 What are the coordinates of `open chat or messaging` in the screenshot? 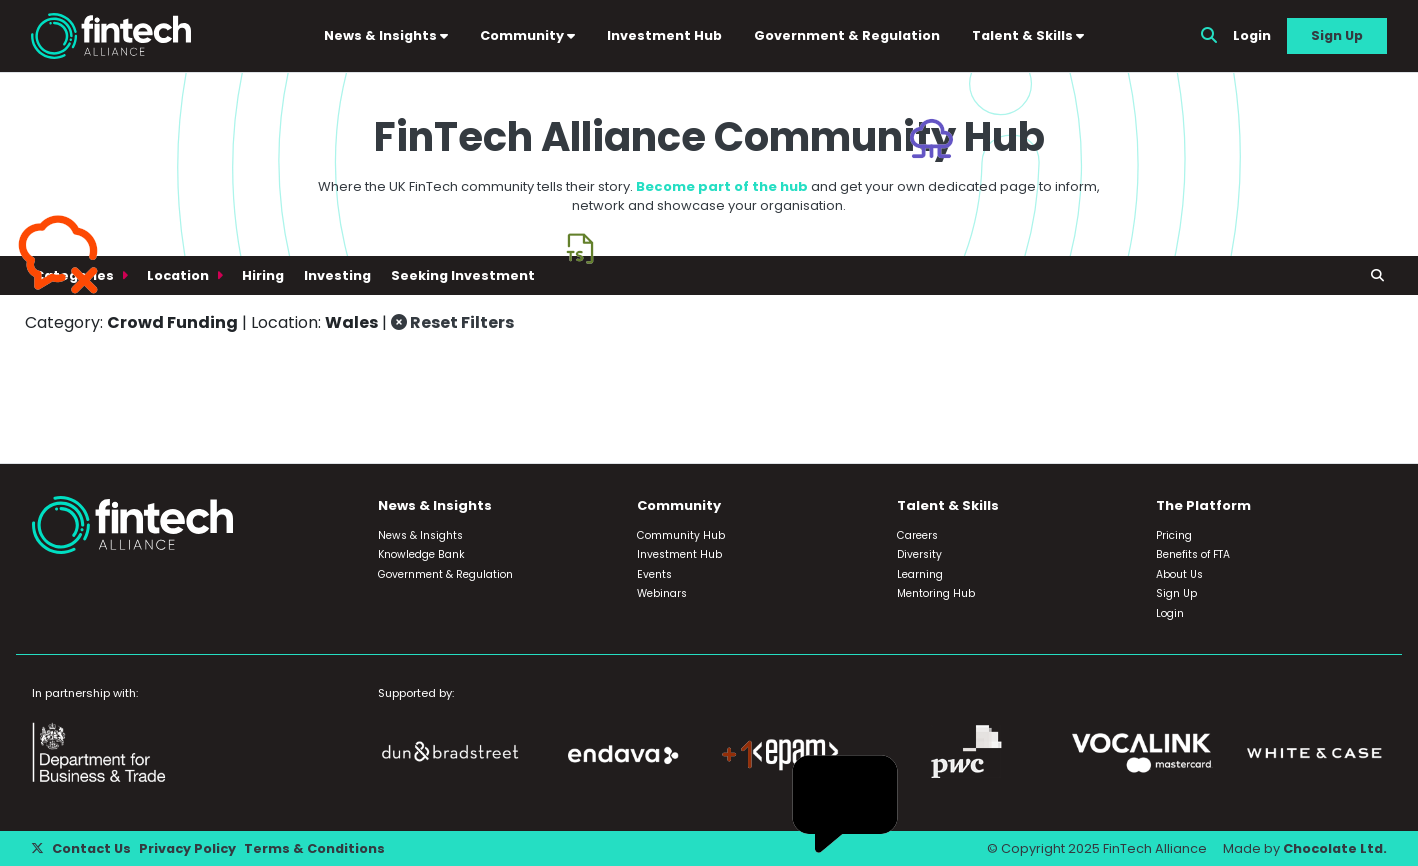 It's located at (845, 804).